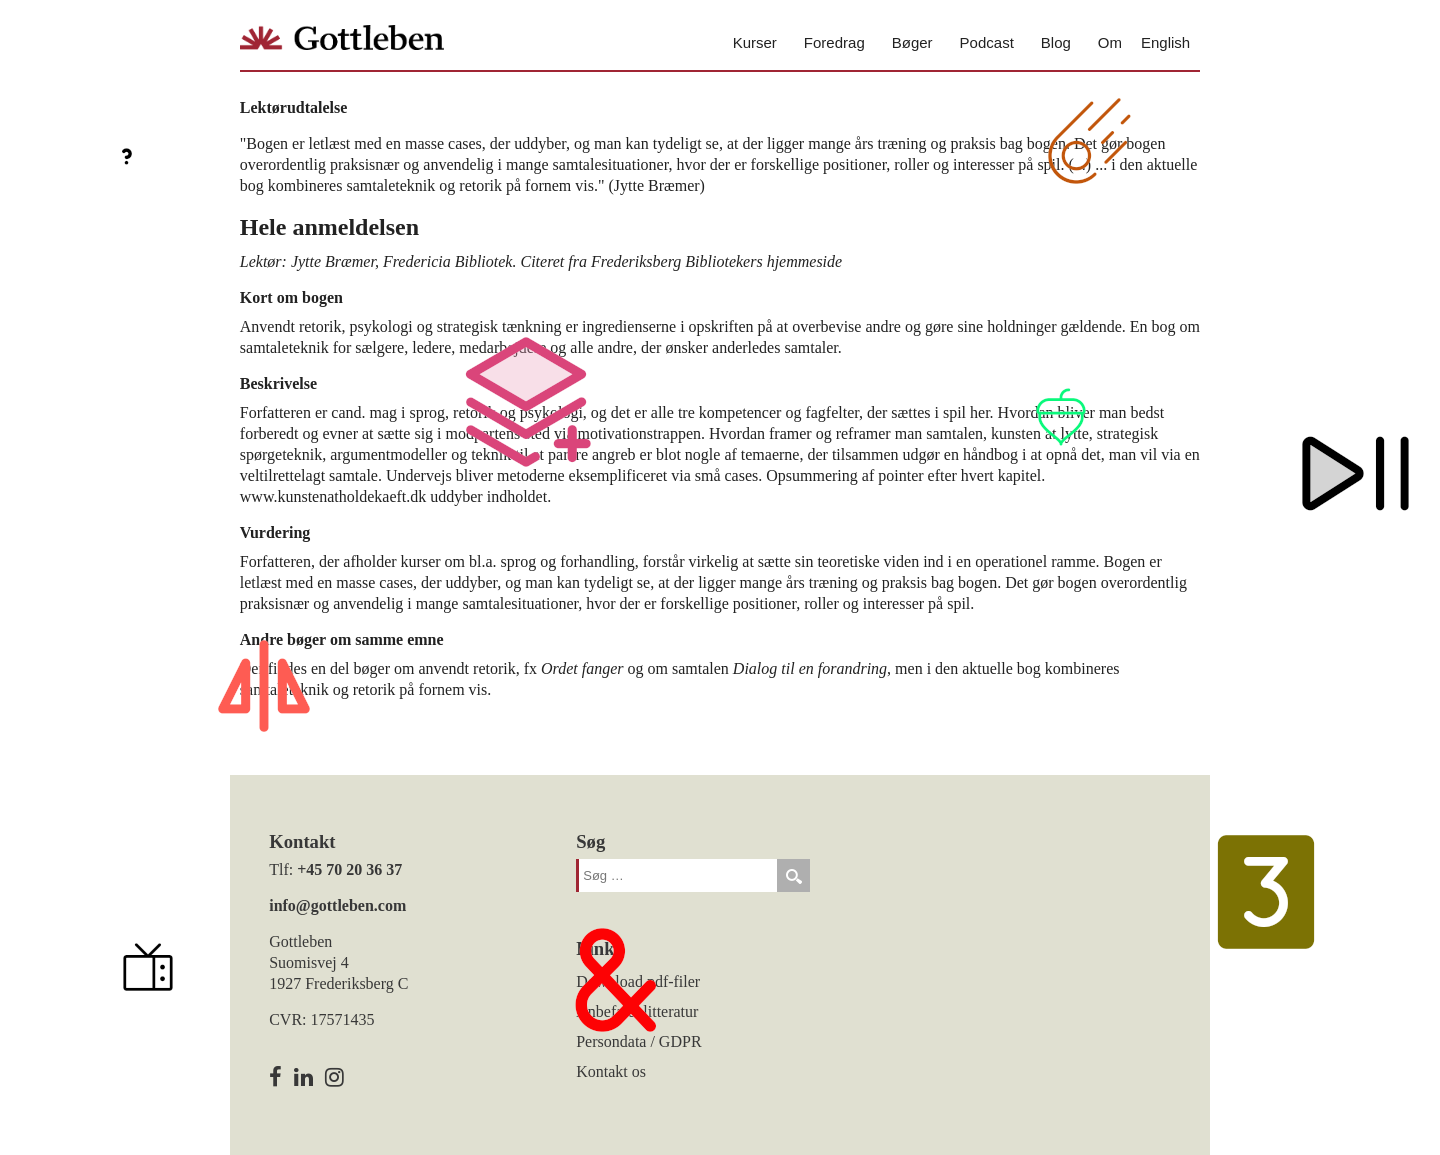 This screenshot has width=1440, height=1155. What do you see at coordinates (1061, 417) in the screenshot?
I see `nature or outdoors category indicator` at bounding box center [1061, 417].